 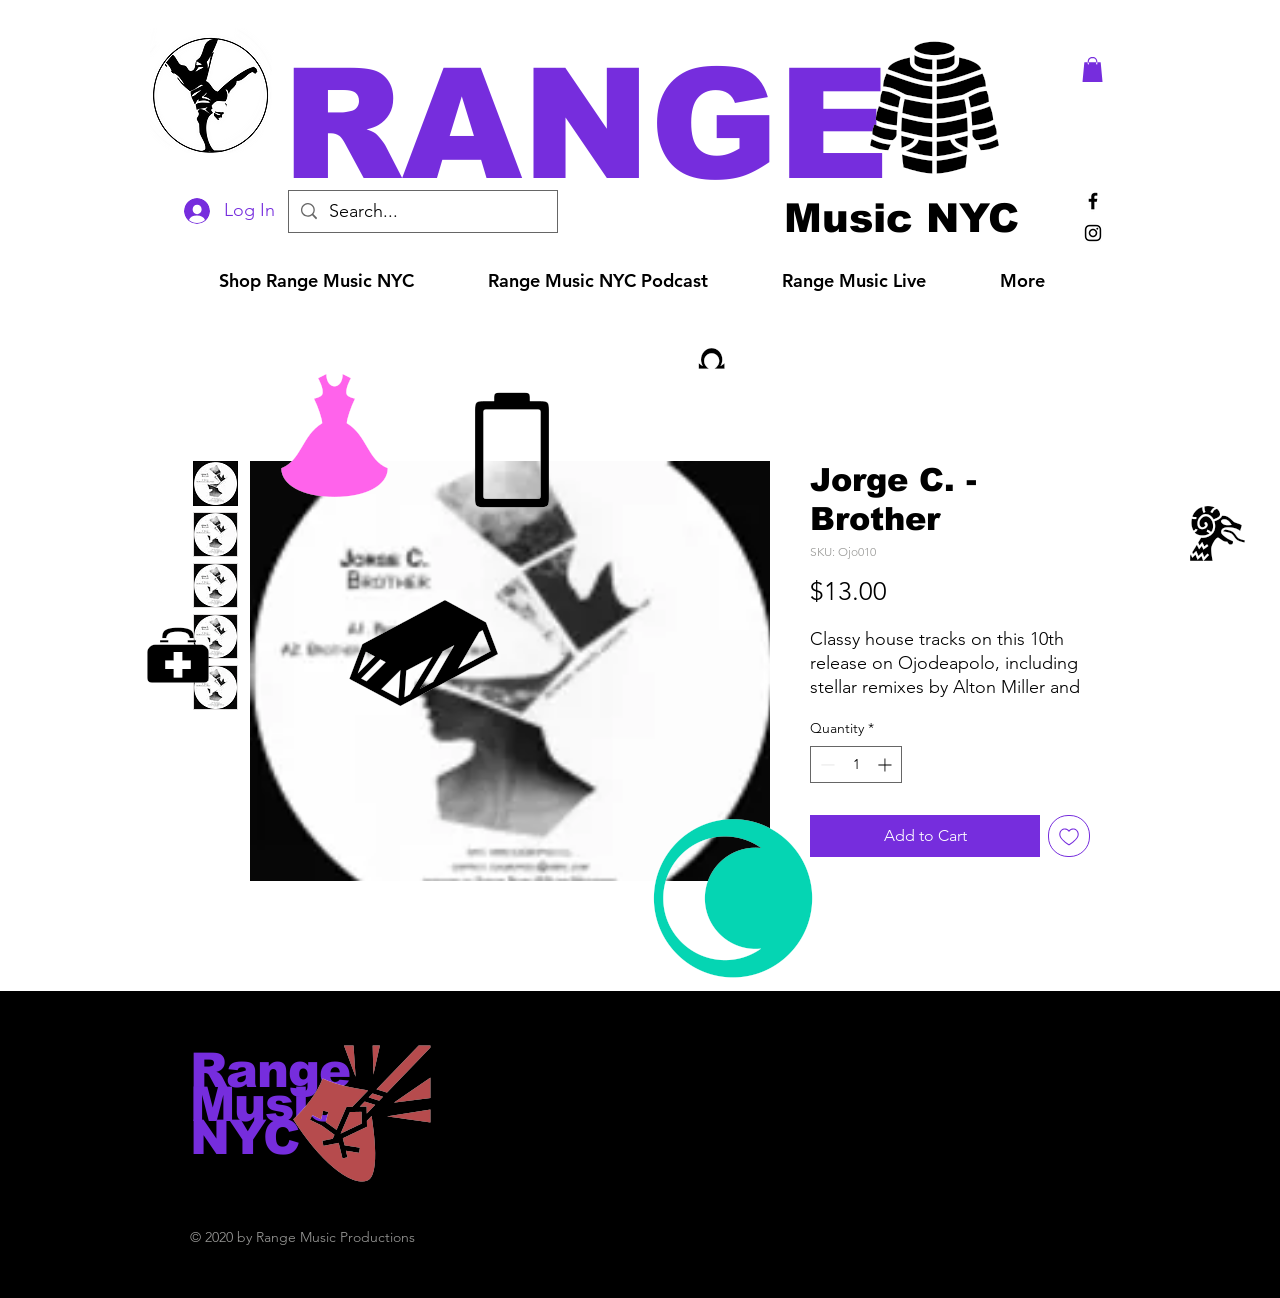 I want to click on represents metal or raw material resources in a game, so click(x=424, y=654).